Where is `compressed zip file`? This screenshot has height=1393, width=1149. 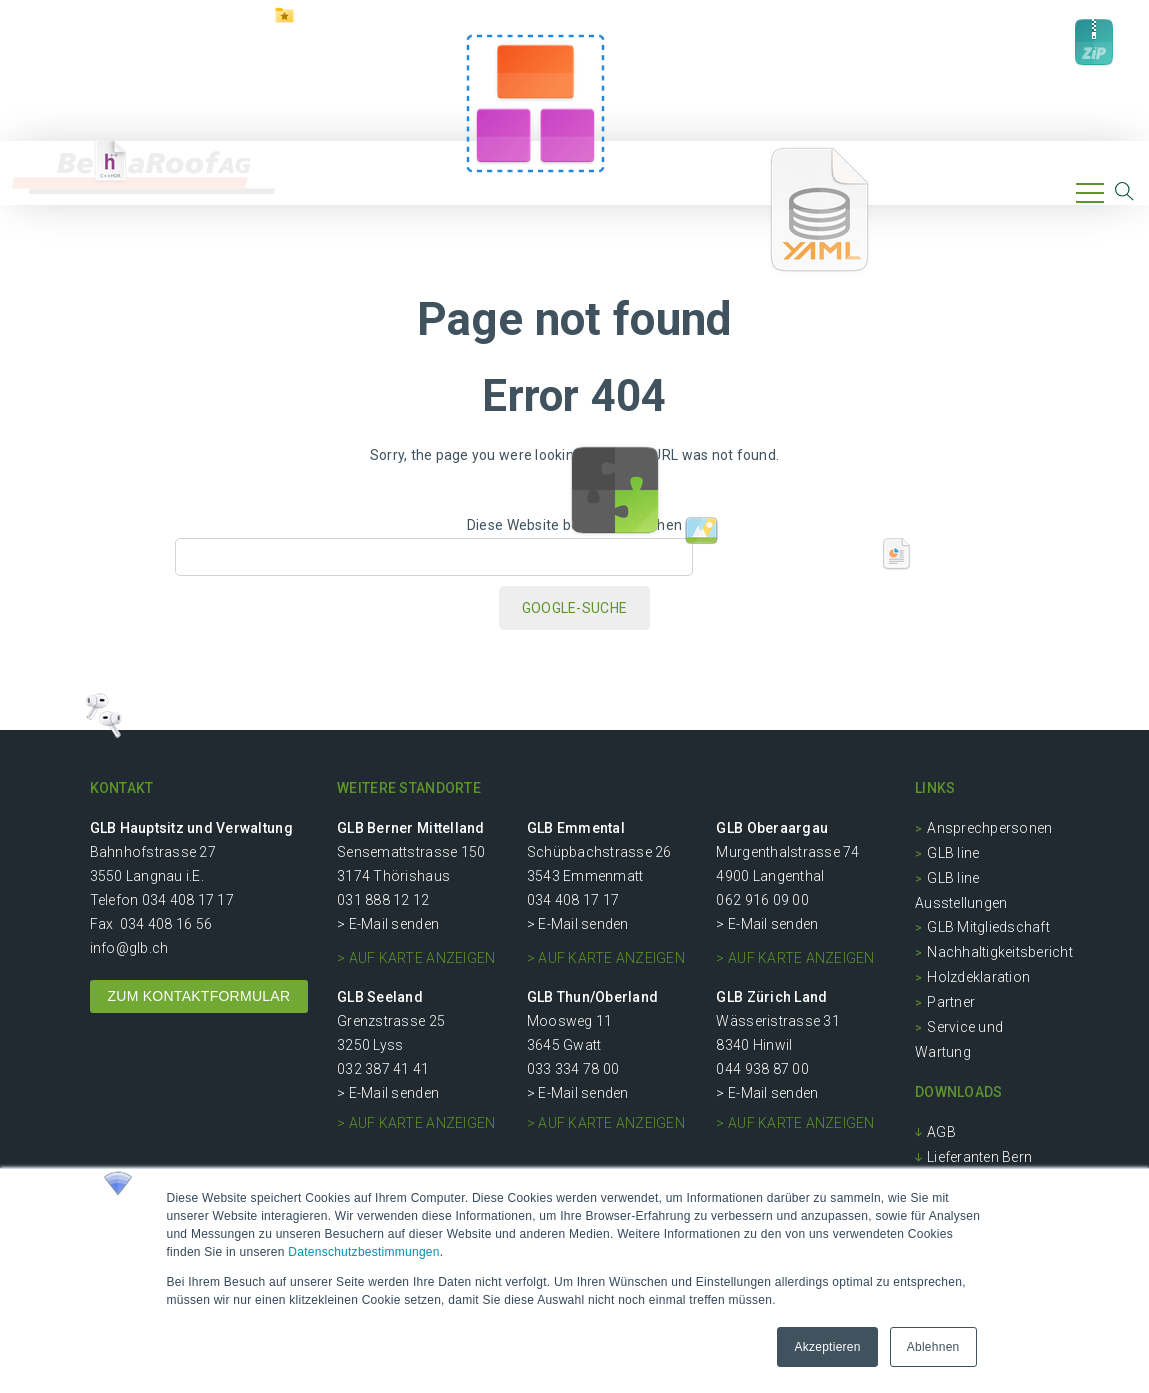
compressed zip file is located at coordinates (1094, 42).